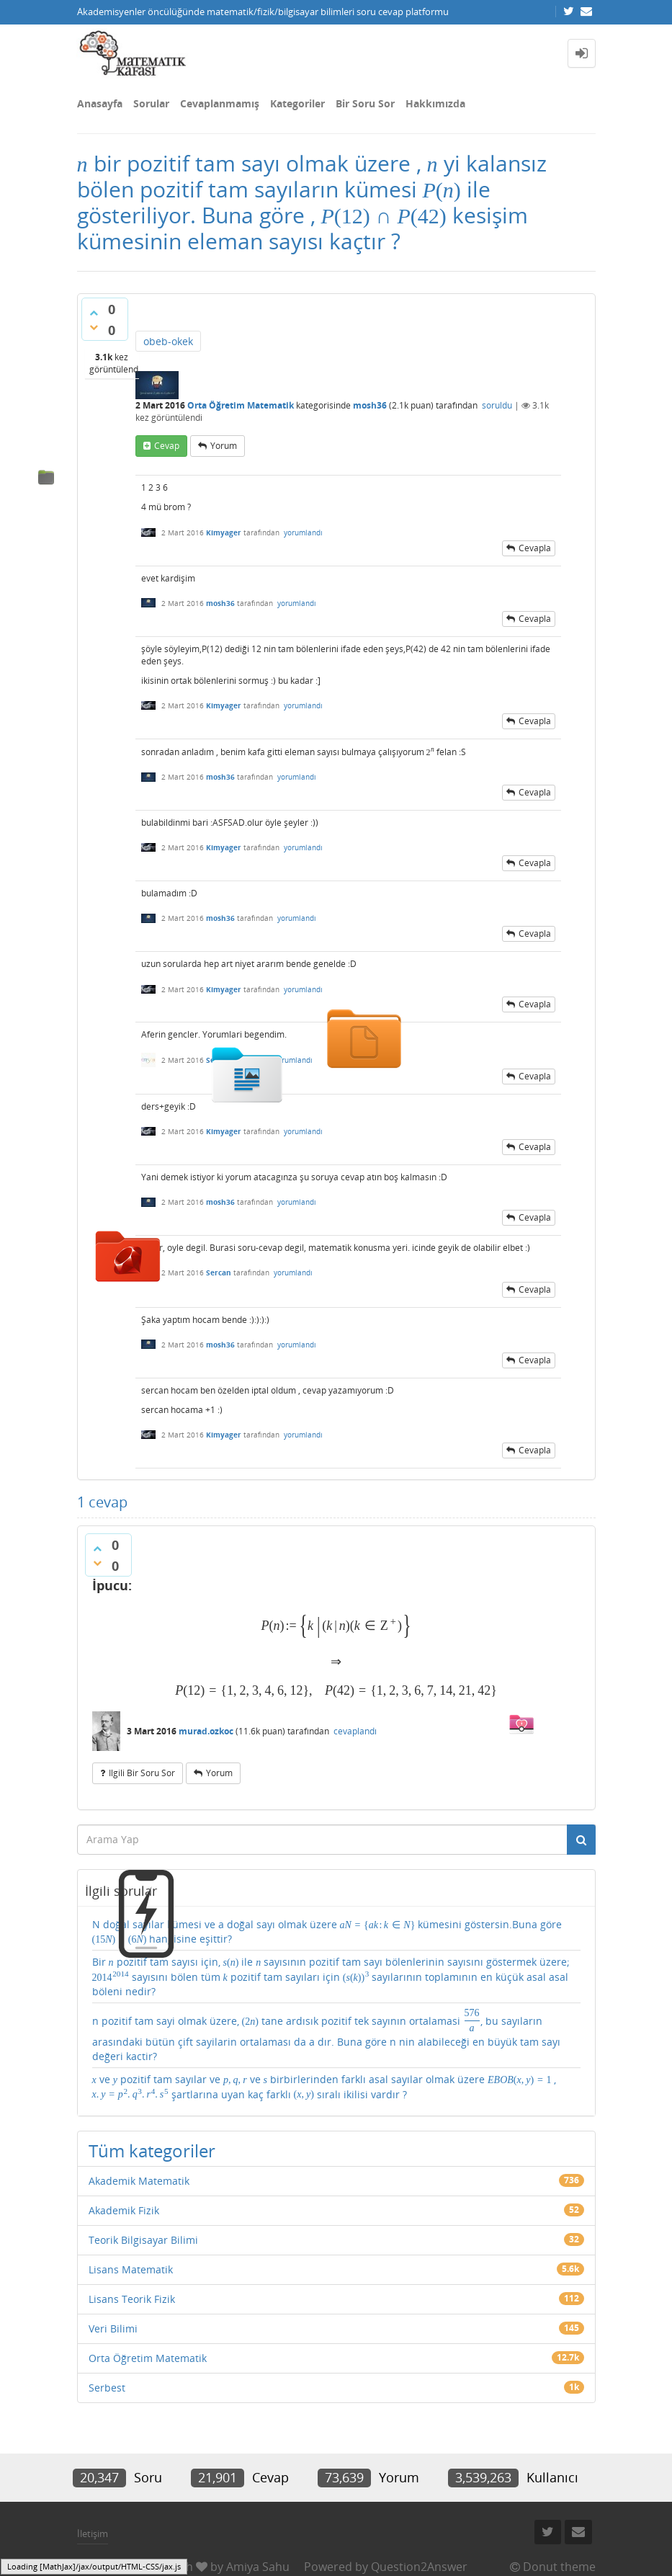  I want to click on view phone battery status, so click(146, 1914).